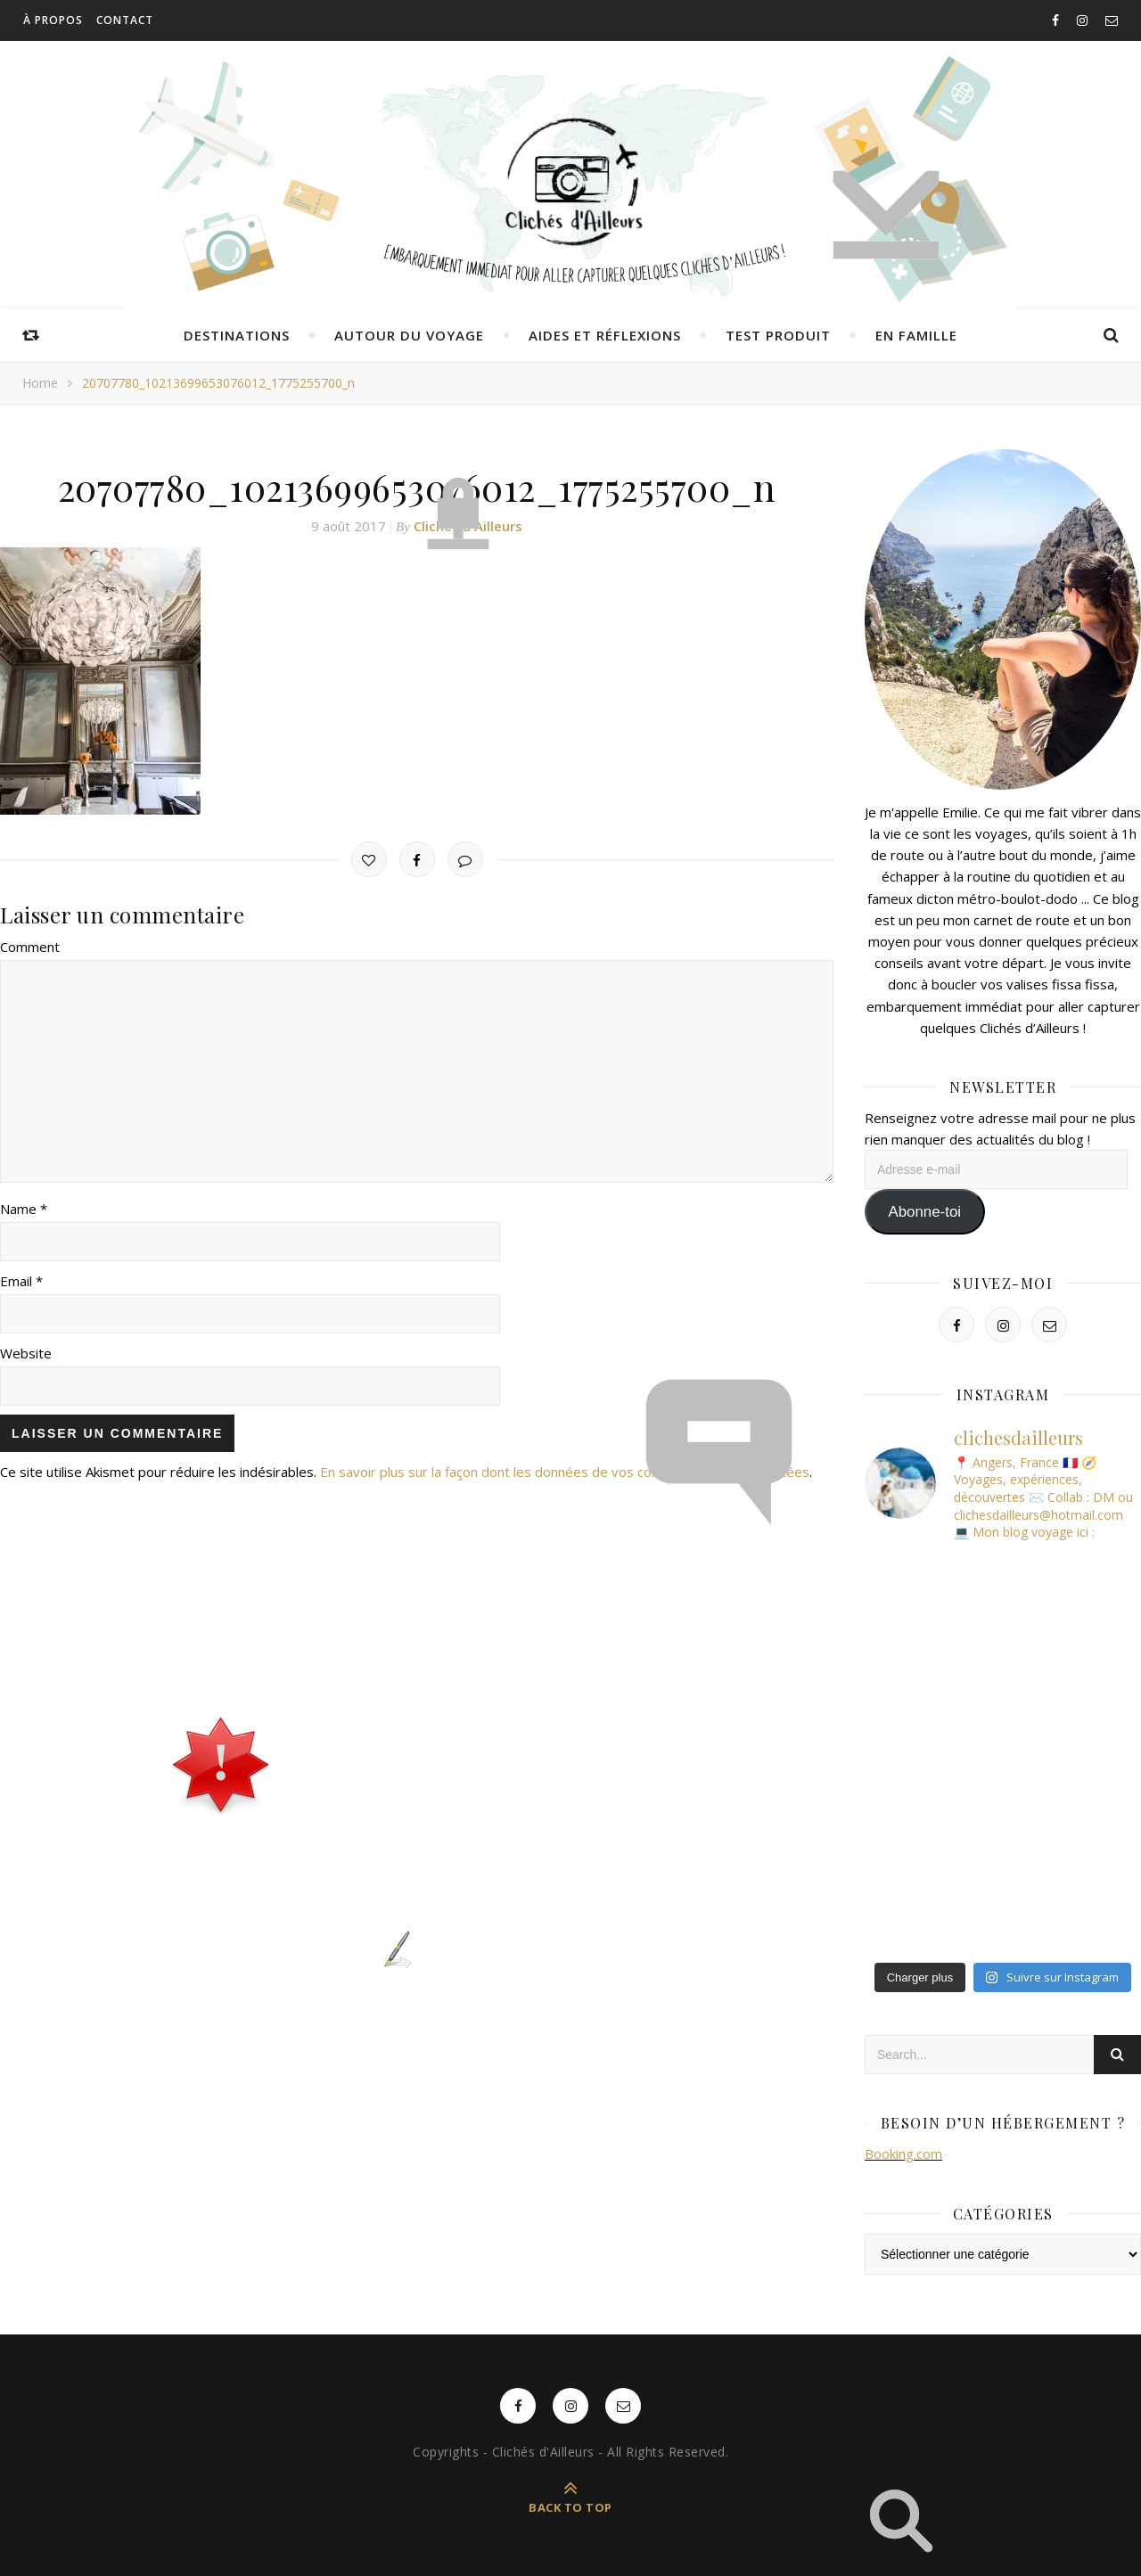 This screenshot has width=1141, height=2576. Describe the element at coordinates (458, 513) in the screenshot. I see `indicates active VPN connection` at that location.